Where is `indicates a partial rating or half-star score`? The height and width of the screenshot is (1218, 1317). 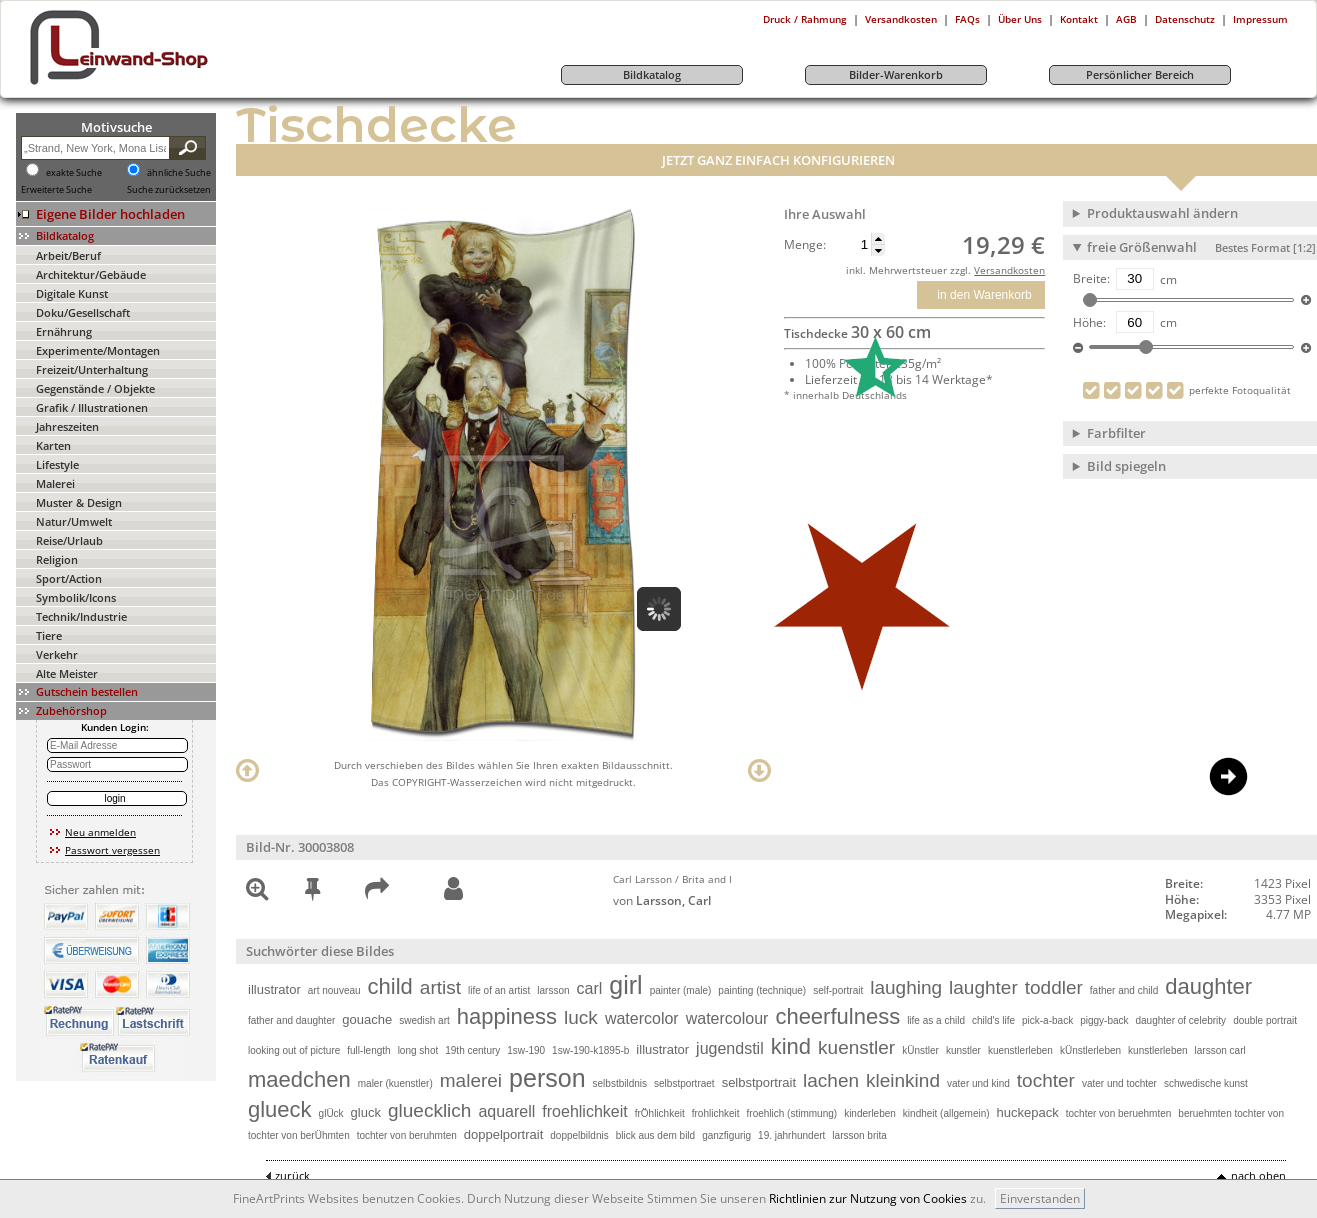
indicates a partial rating or half-star score is located at coordinates (875, 368).